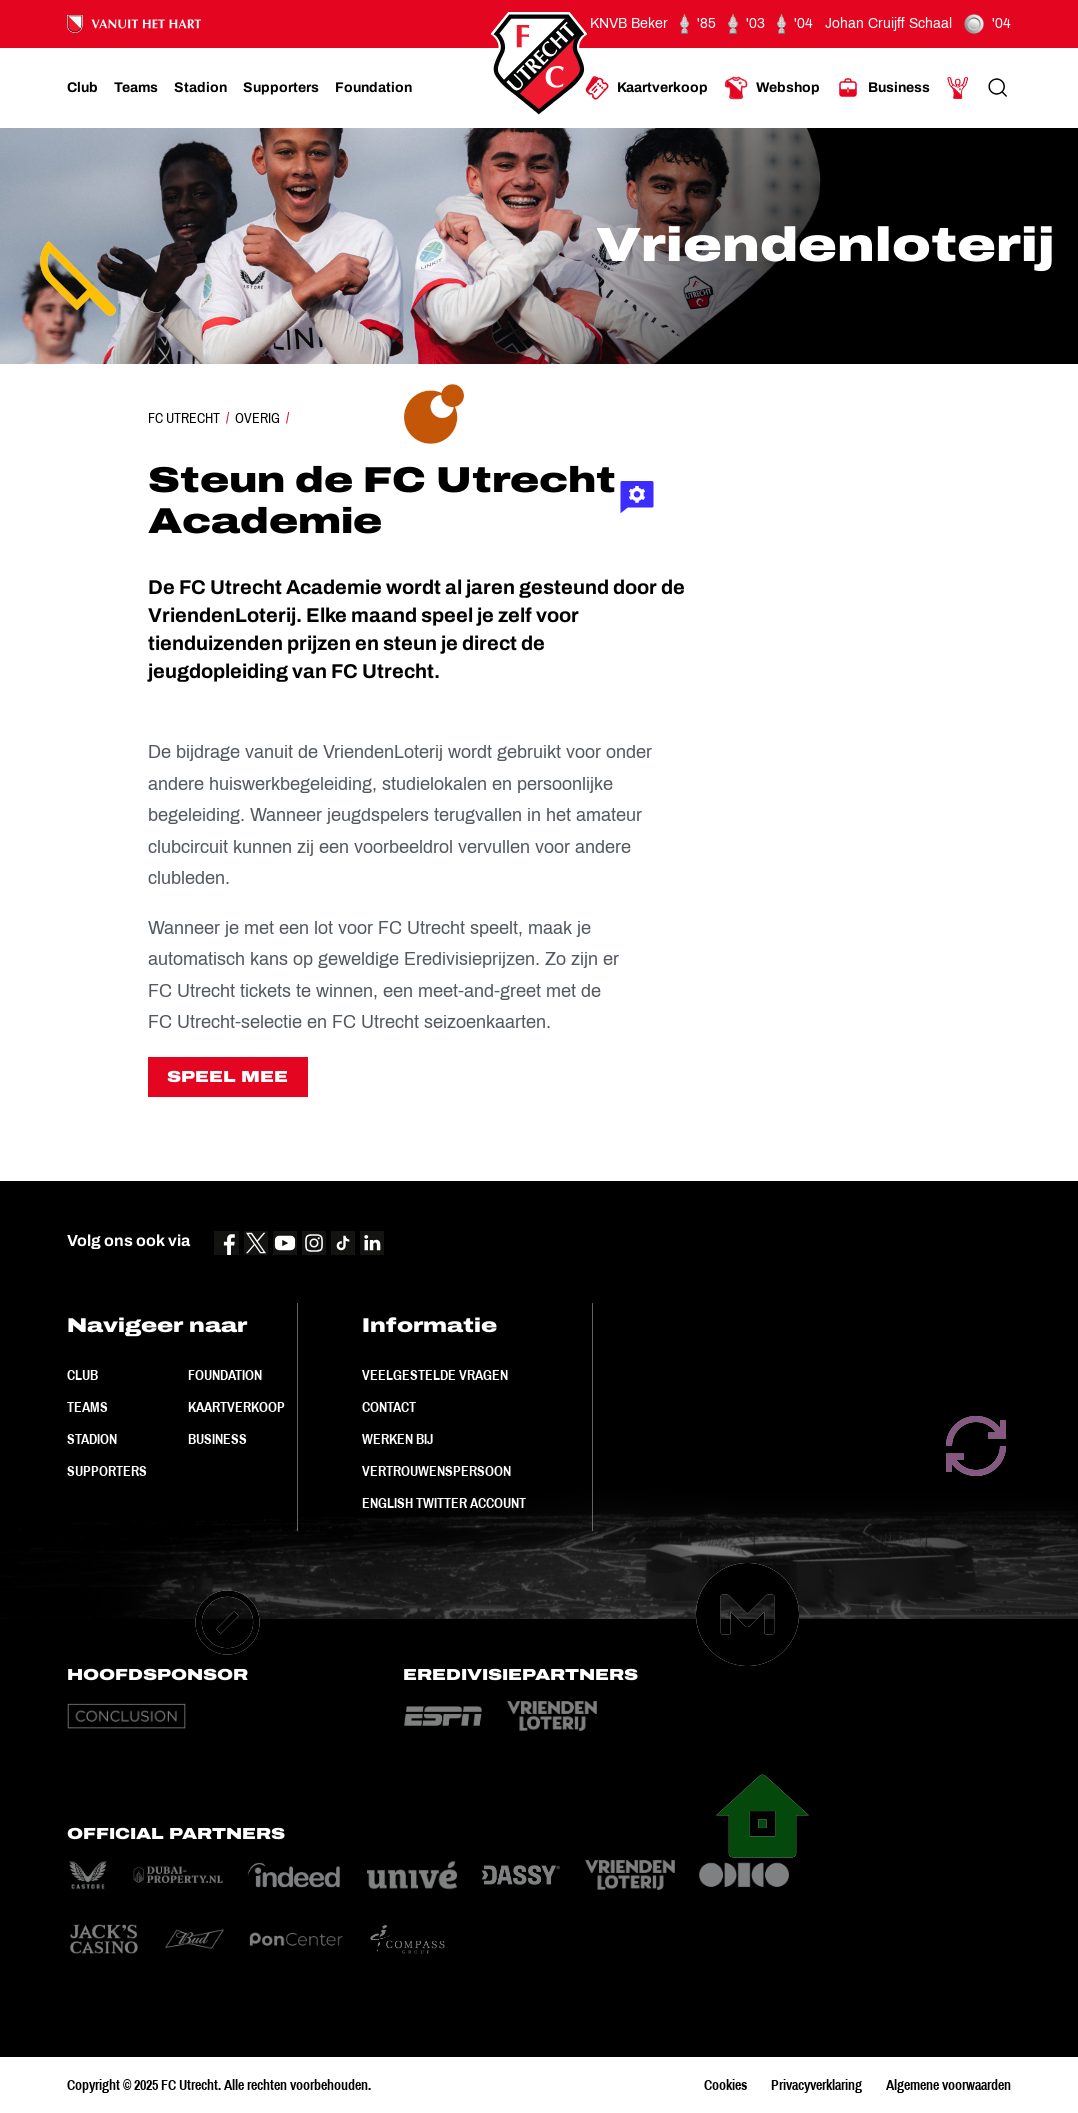  Describe the element at coordinates (637, 496) in the screenshot. I see `open chat settings` at that location.